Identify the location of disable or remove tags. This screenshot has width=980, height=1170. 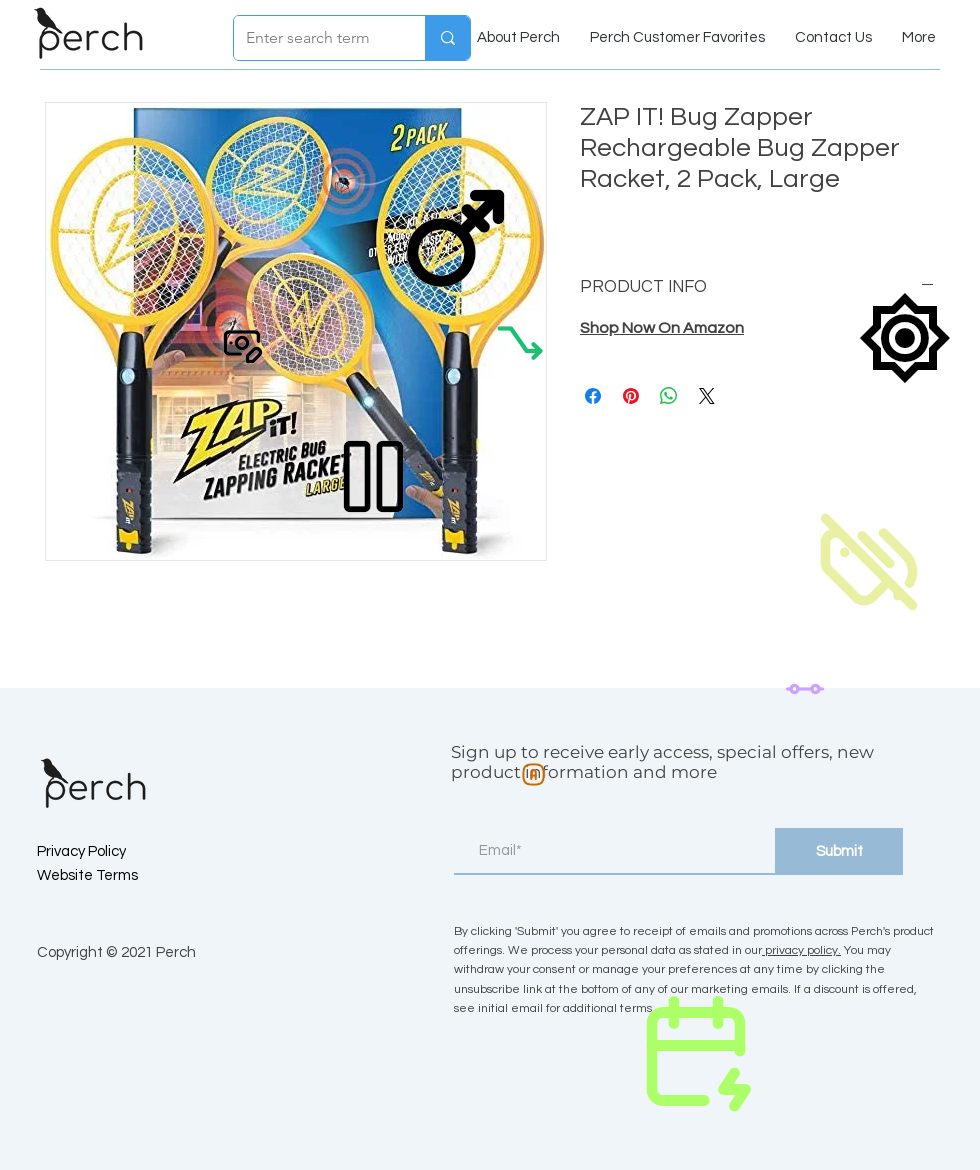
(869, 562).